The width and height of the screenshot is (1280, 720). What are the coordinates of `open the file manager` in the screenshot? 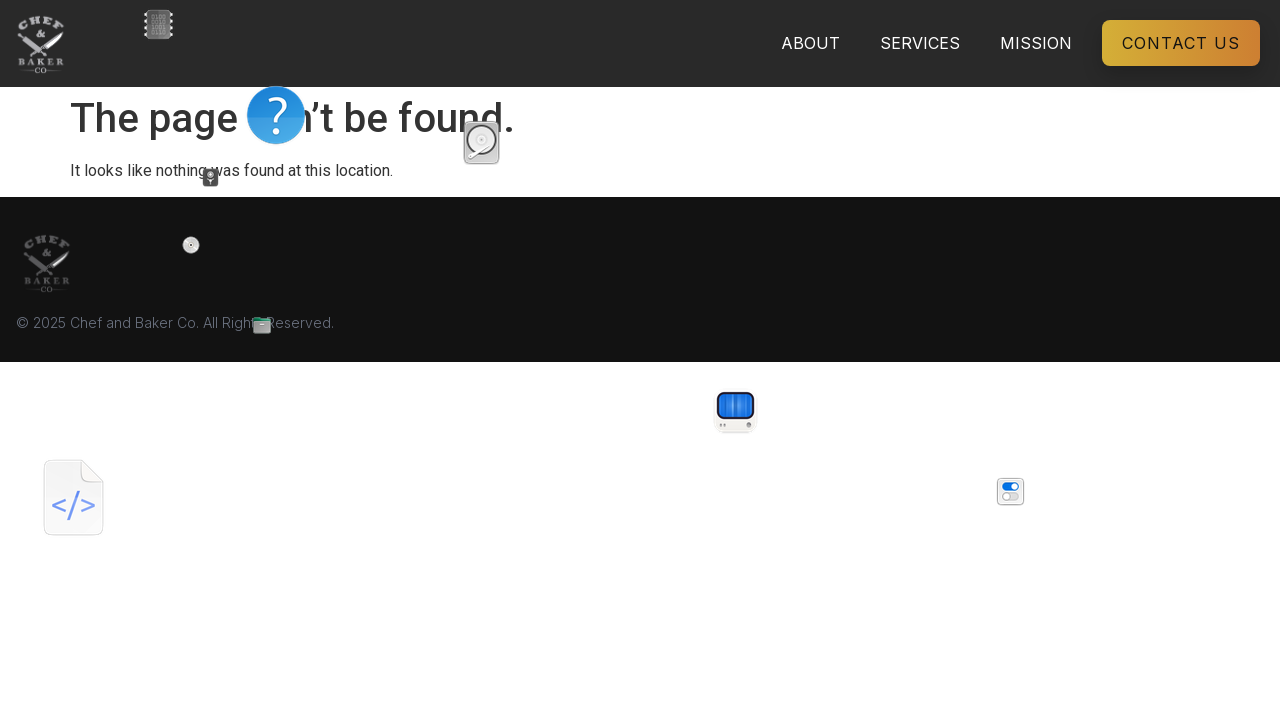 It's located at (262, 325).